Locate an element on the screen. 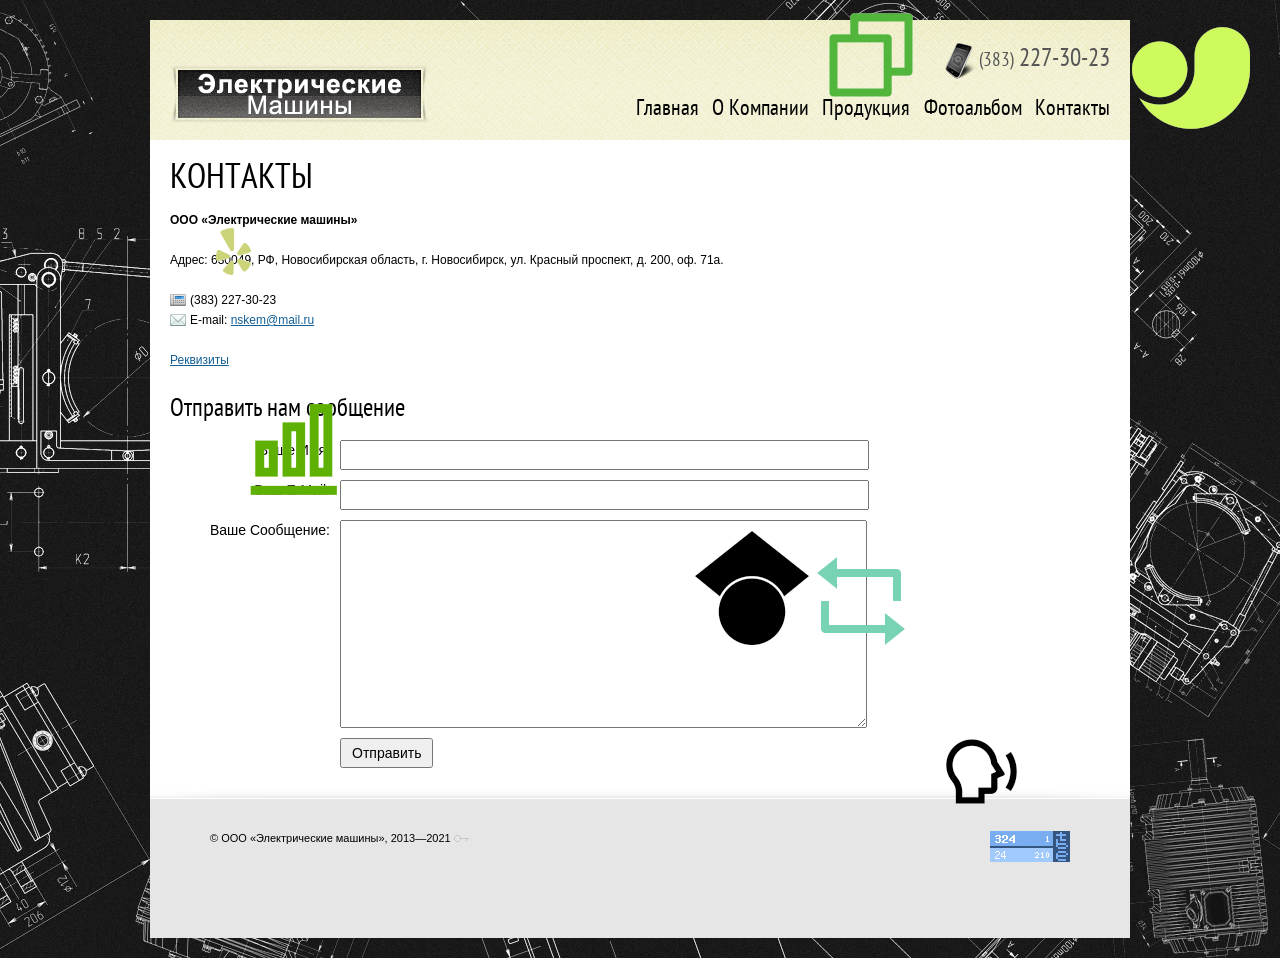 This screenshot has width=1280, height=958. open Google Scholar is located at coordinates (752, 588).